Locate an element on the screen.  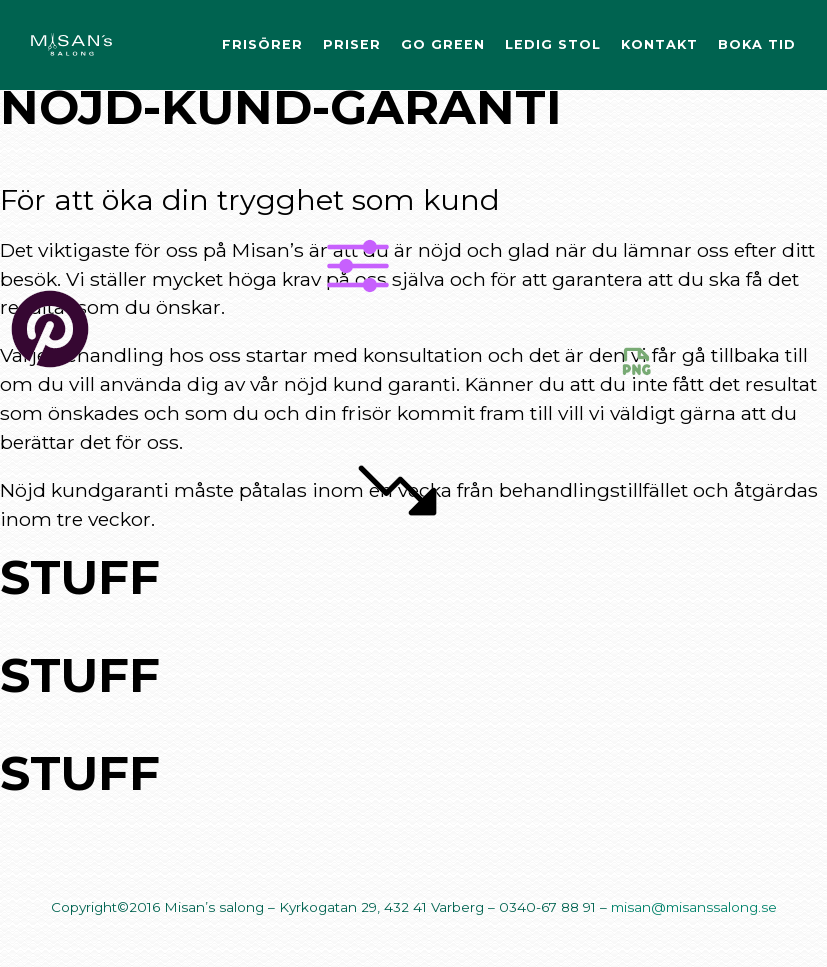
indicates a decreasing trend or declining value is located at coordinates (397, 490).